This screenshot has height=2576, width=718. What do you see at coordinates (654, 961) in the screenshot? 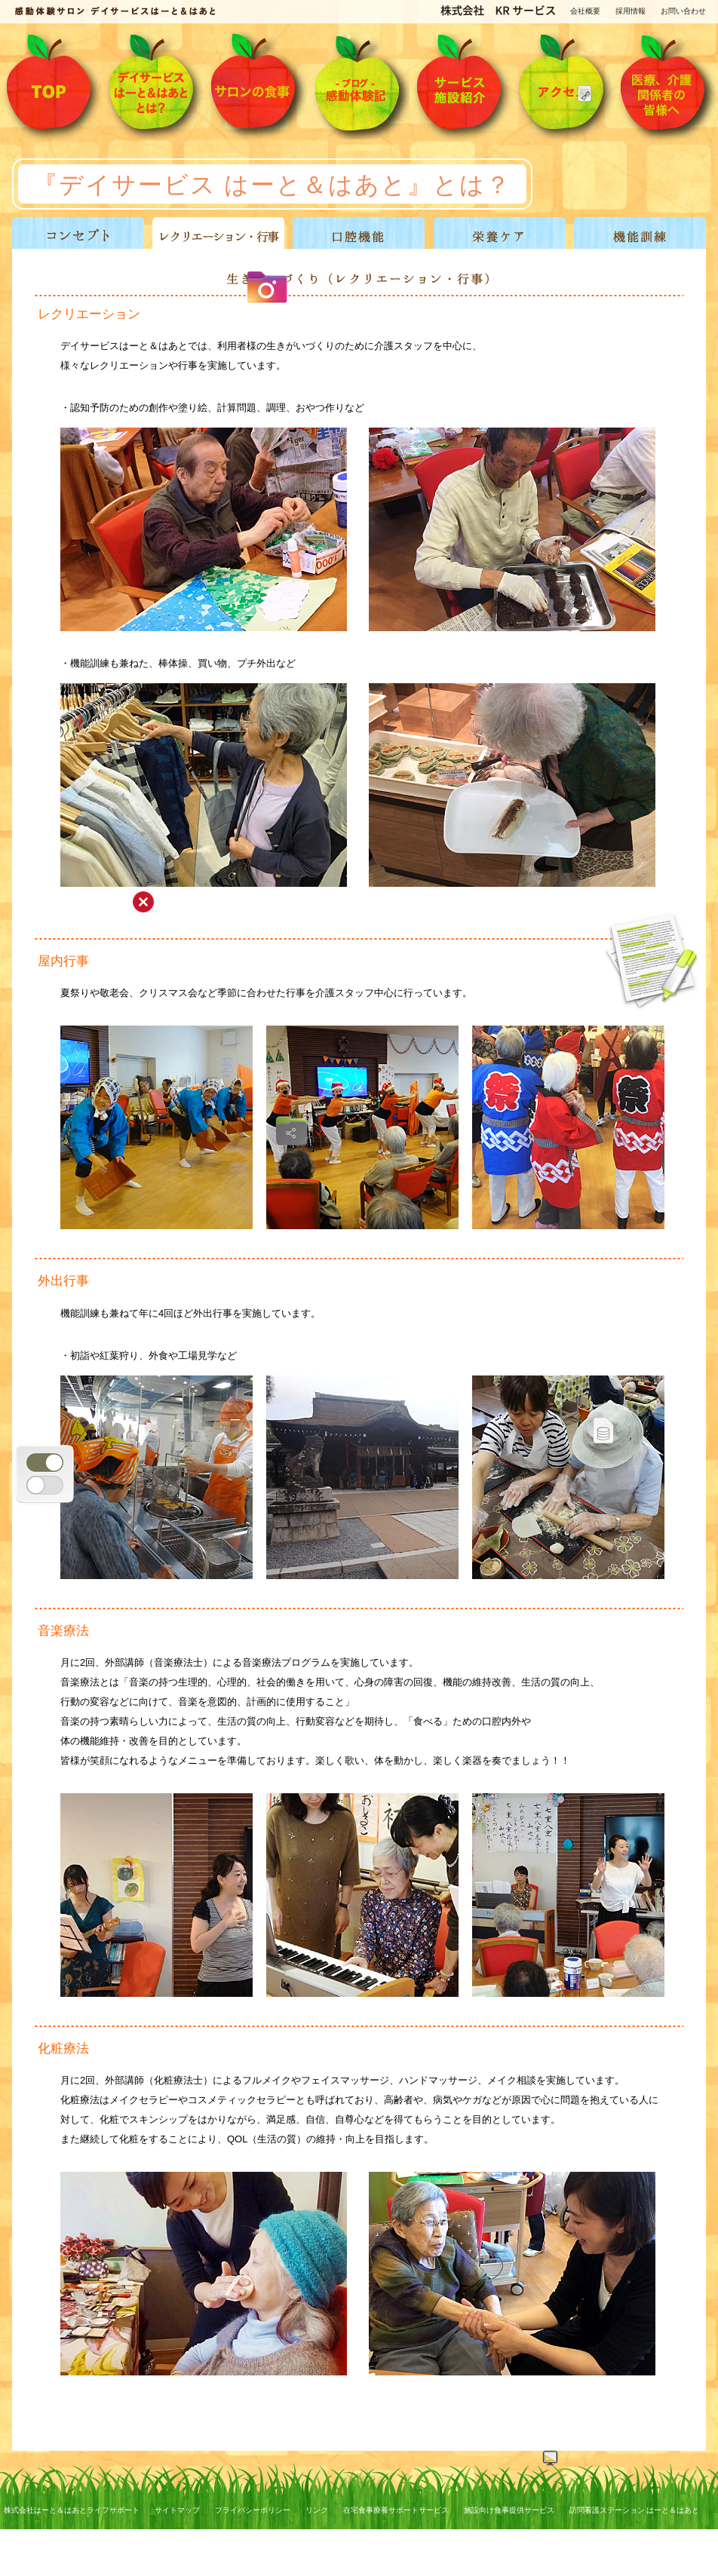
I see `summarize or highlight key points in a document` at bounding box center [654, 961].